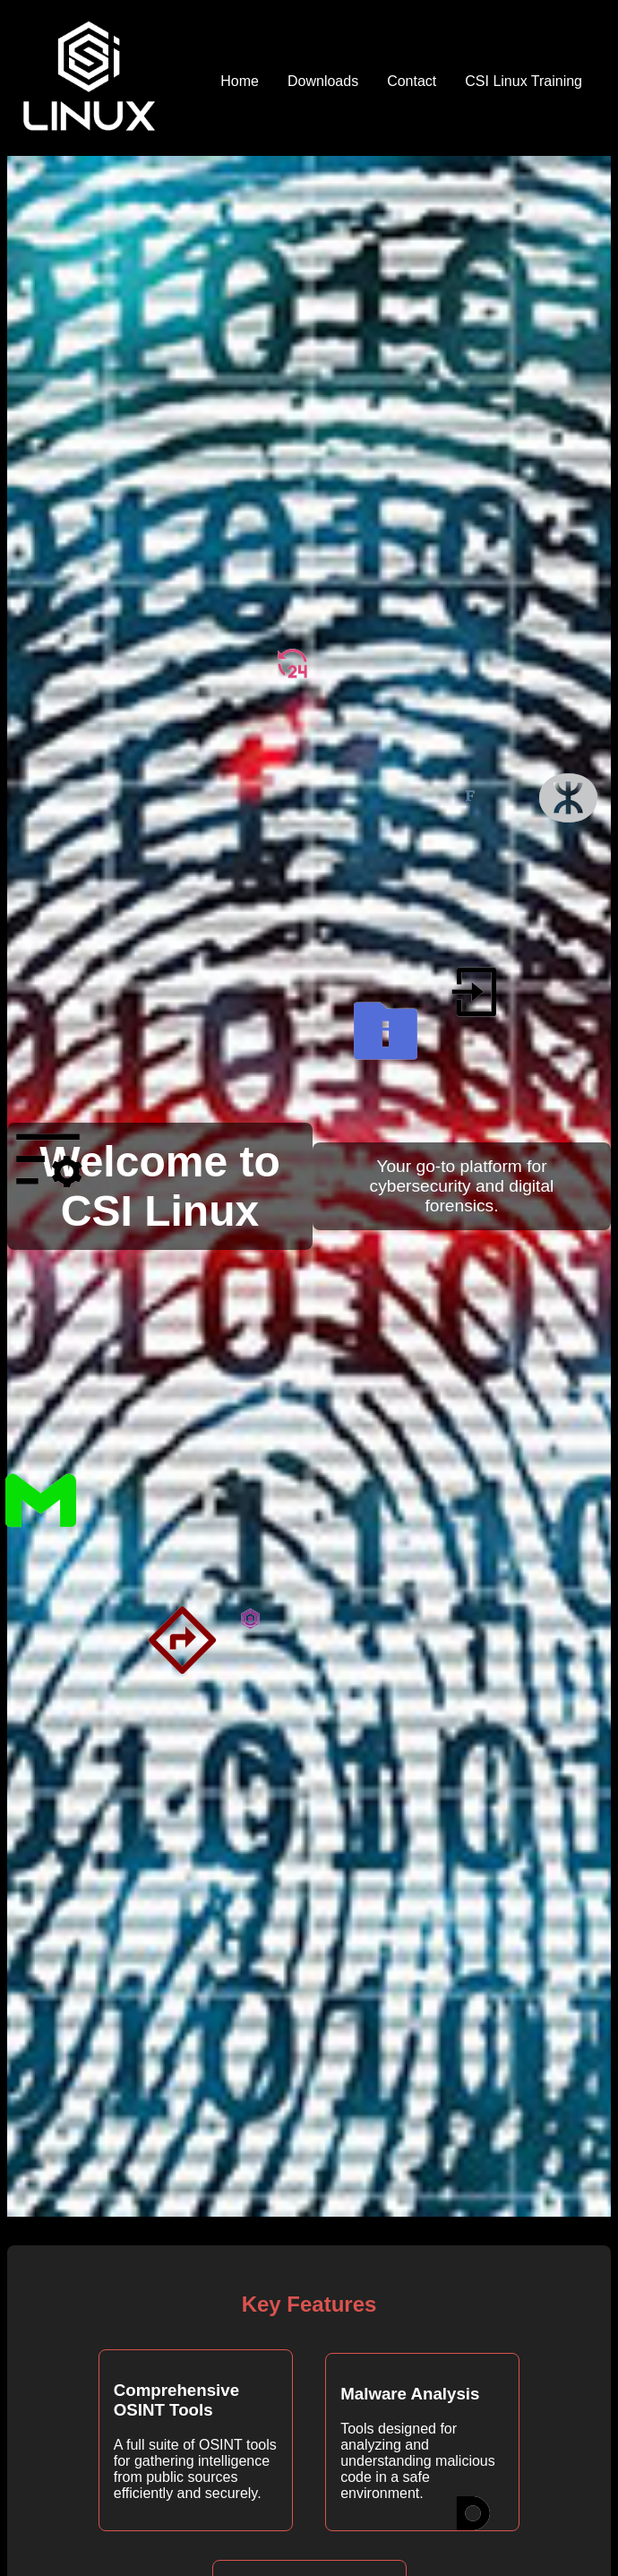 The height and width of the screenshot is (2576, 618). I want to click on open Nginx Proxy Manager dashboard, so click(250, 1618).